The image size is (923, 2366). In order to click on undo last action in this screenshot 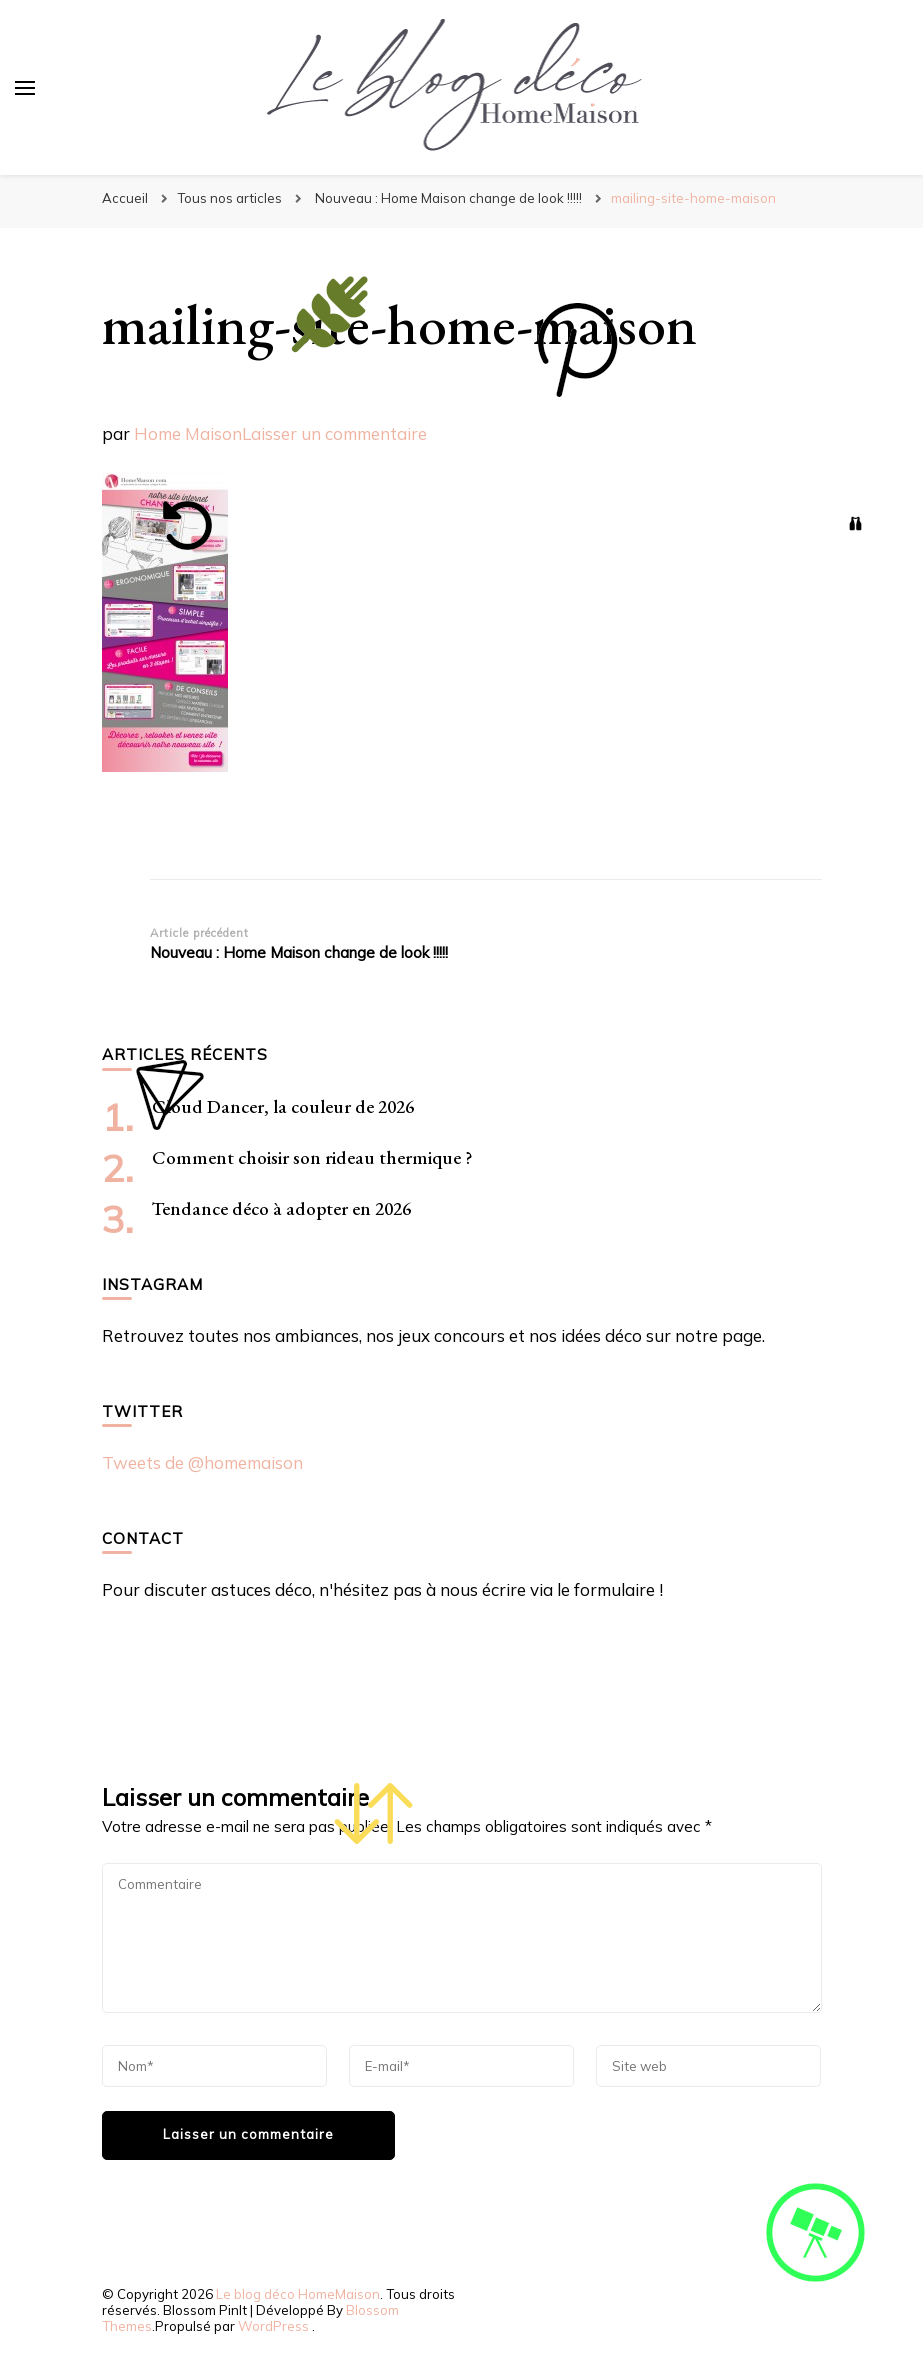, I will do `click(187, 525)`.